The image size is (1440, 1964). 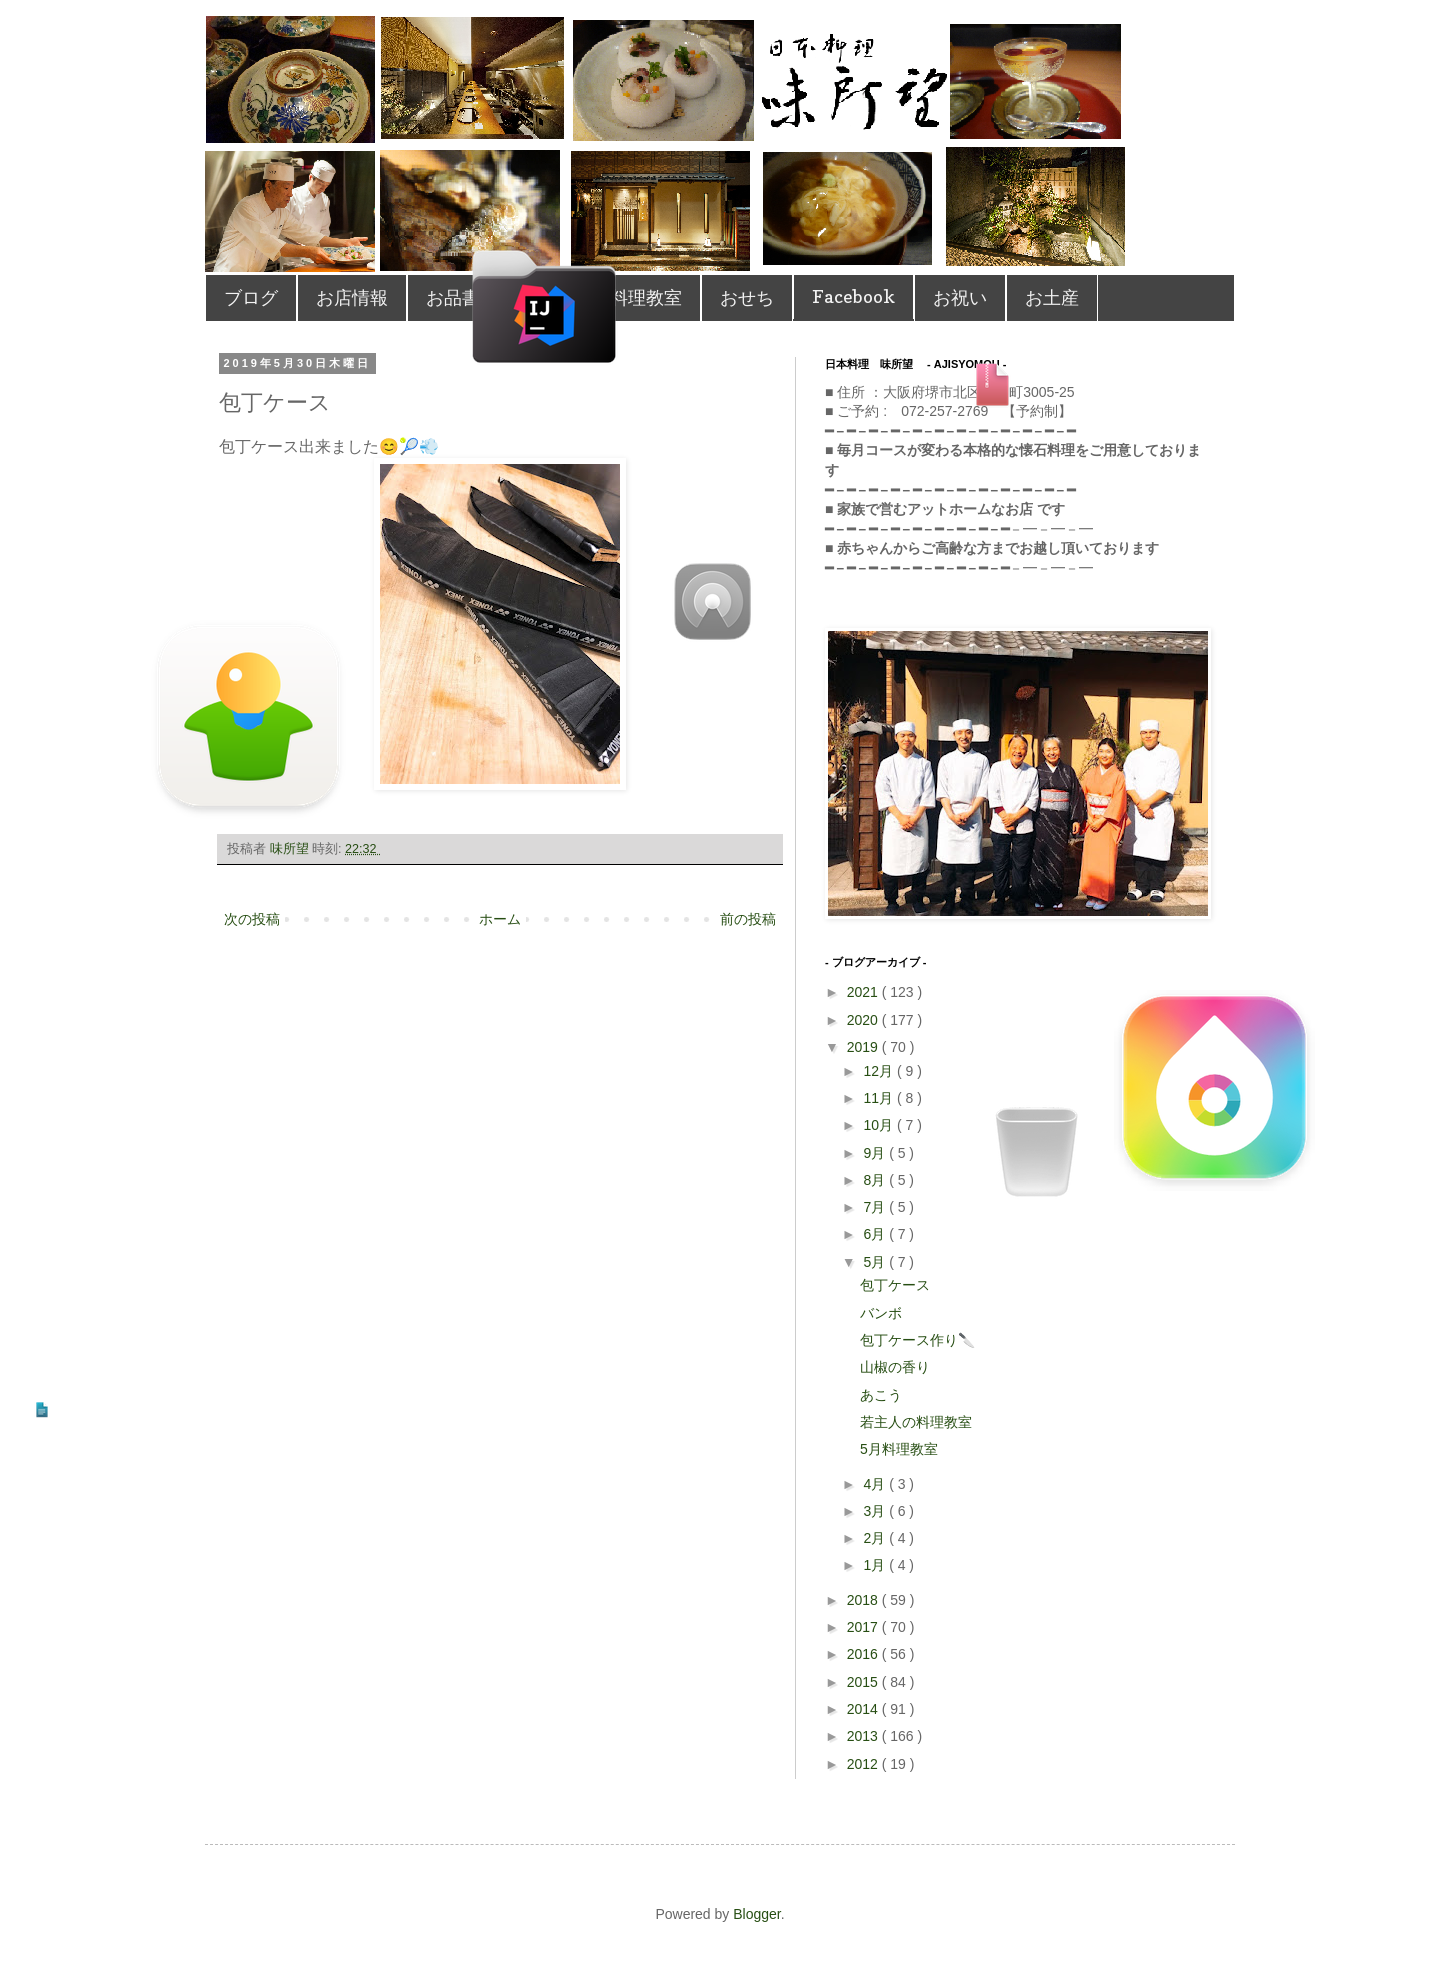 What do you see at coordinates (42, 1410) in the screenshot?
I see `opendocument text template file` at bounding box center [42, 1410].